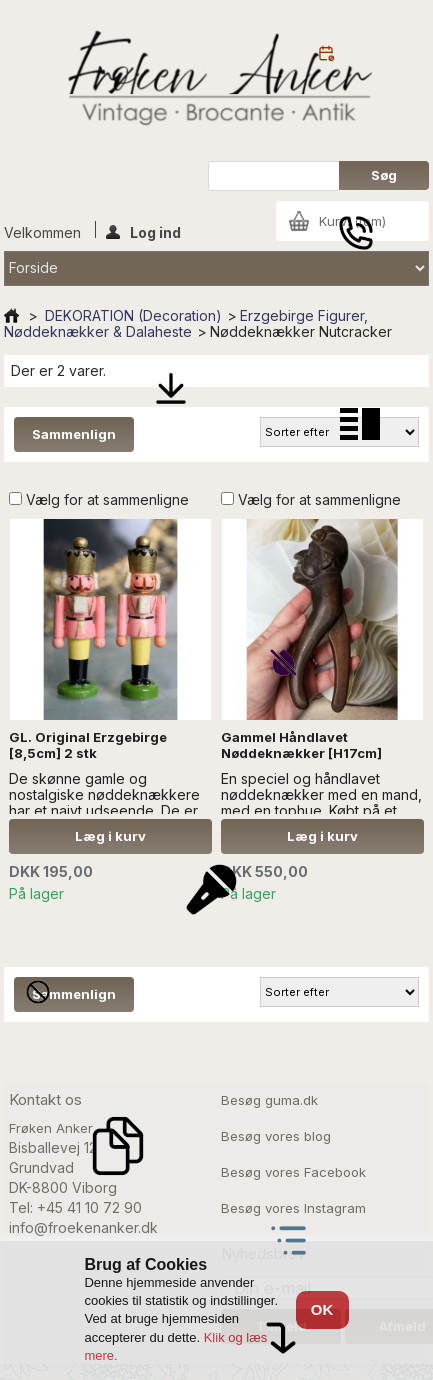  I want to click on cancel a scheduled event, so click(326, 53).